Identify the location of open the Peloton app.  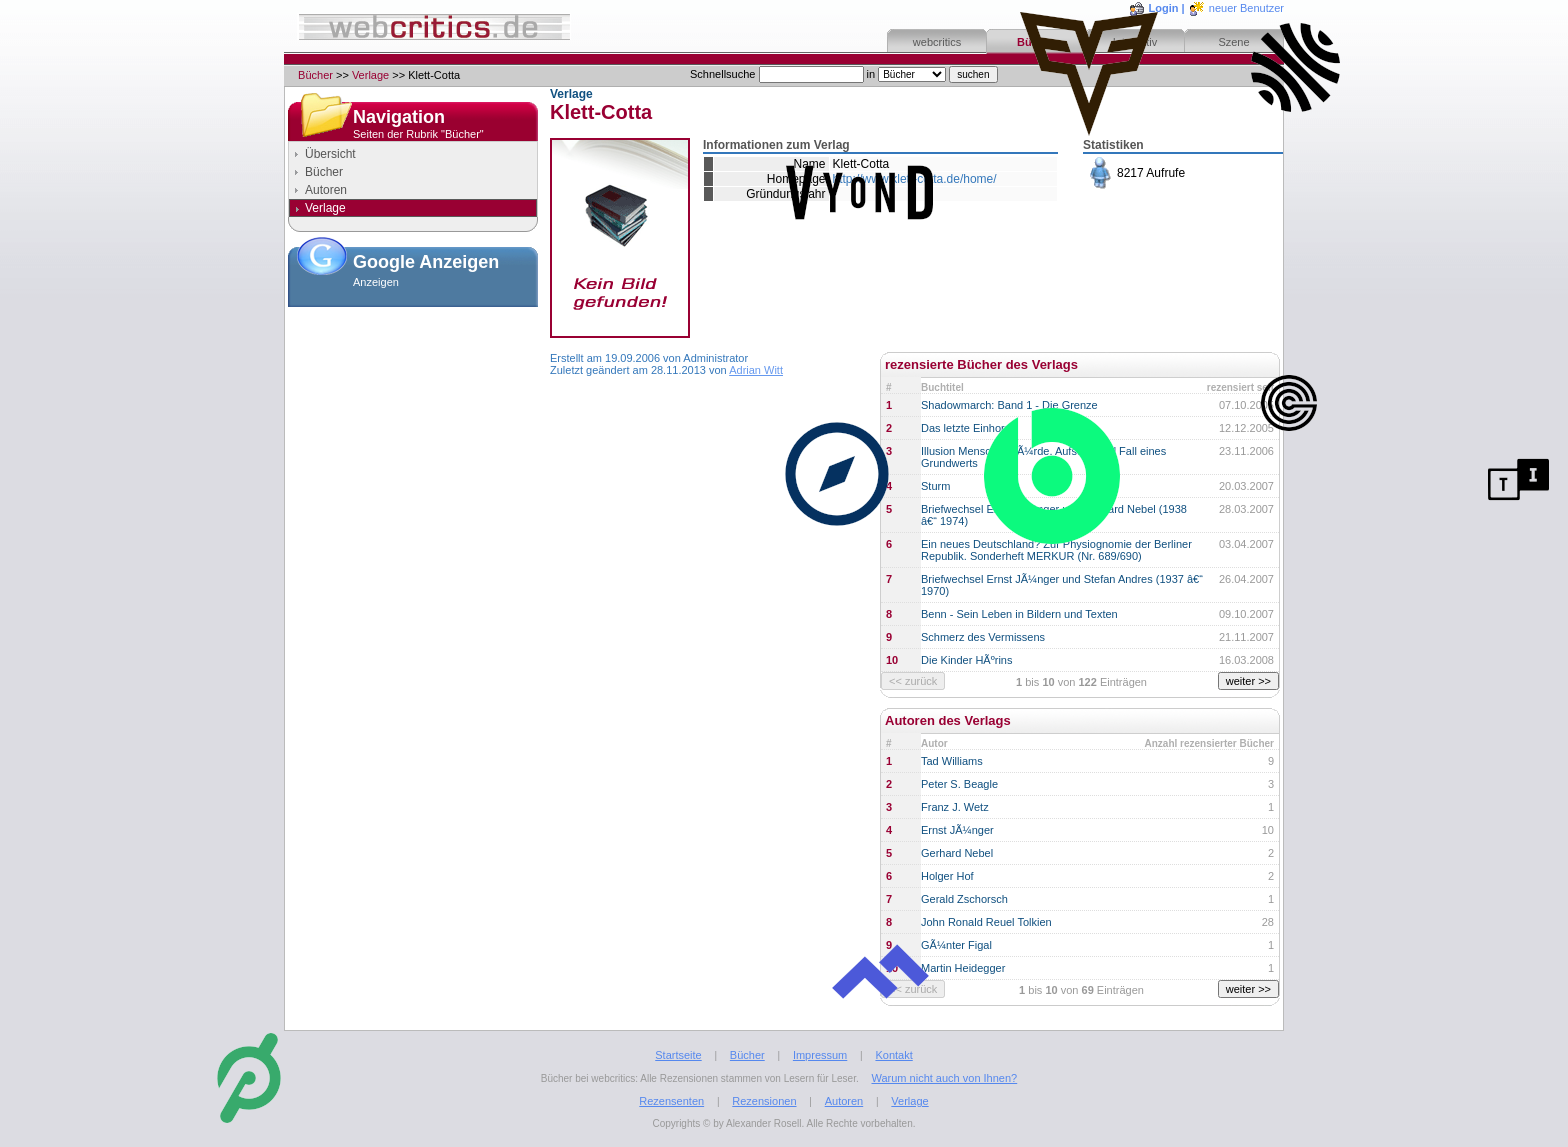
(249, 1078).